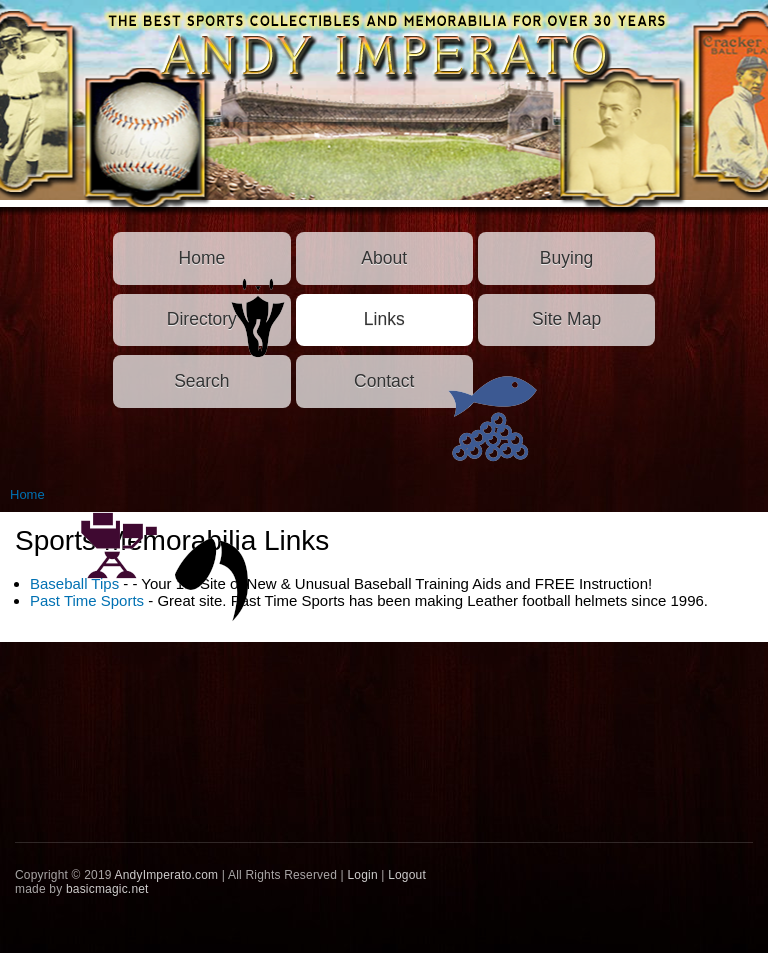  Describe the element at coordinates (258, 318) in the screenshot. I see `cobra character or enemy type in a game` at that location.